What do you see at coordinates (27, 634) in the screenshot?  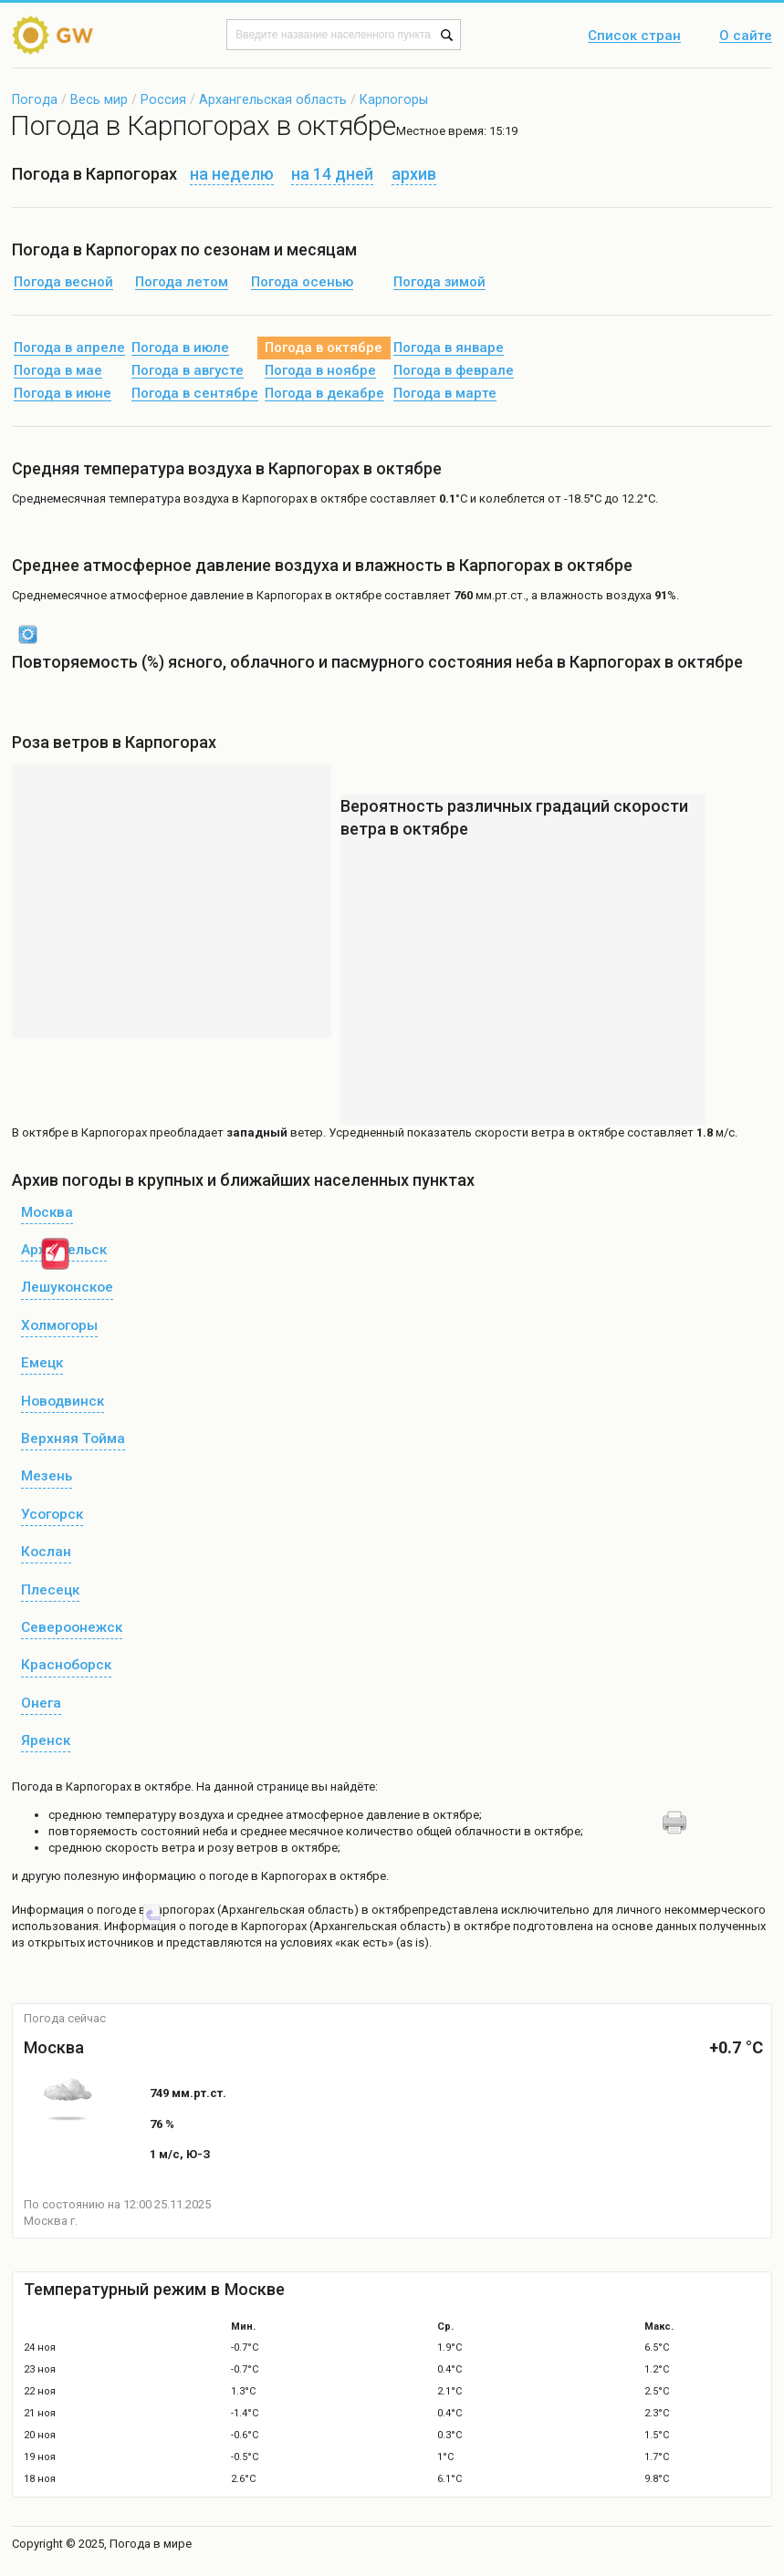 I see `windows executable file (.exe)` at bounding box center [27, 634].